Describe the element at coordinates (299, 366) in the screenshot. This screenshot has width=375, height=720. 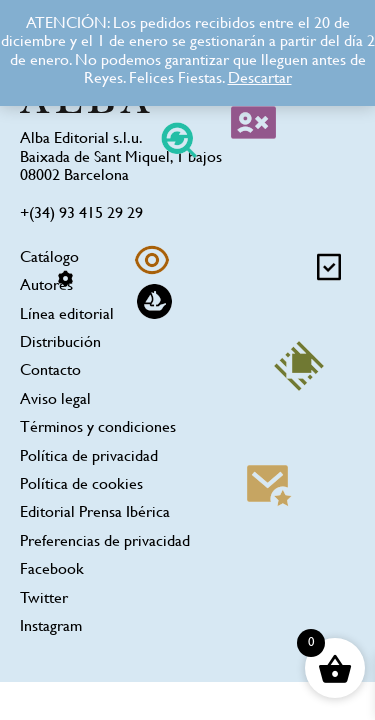
I see `open raycast app` at that location.